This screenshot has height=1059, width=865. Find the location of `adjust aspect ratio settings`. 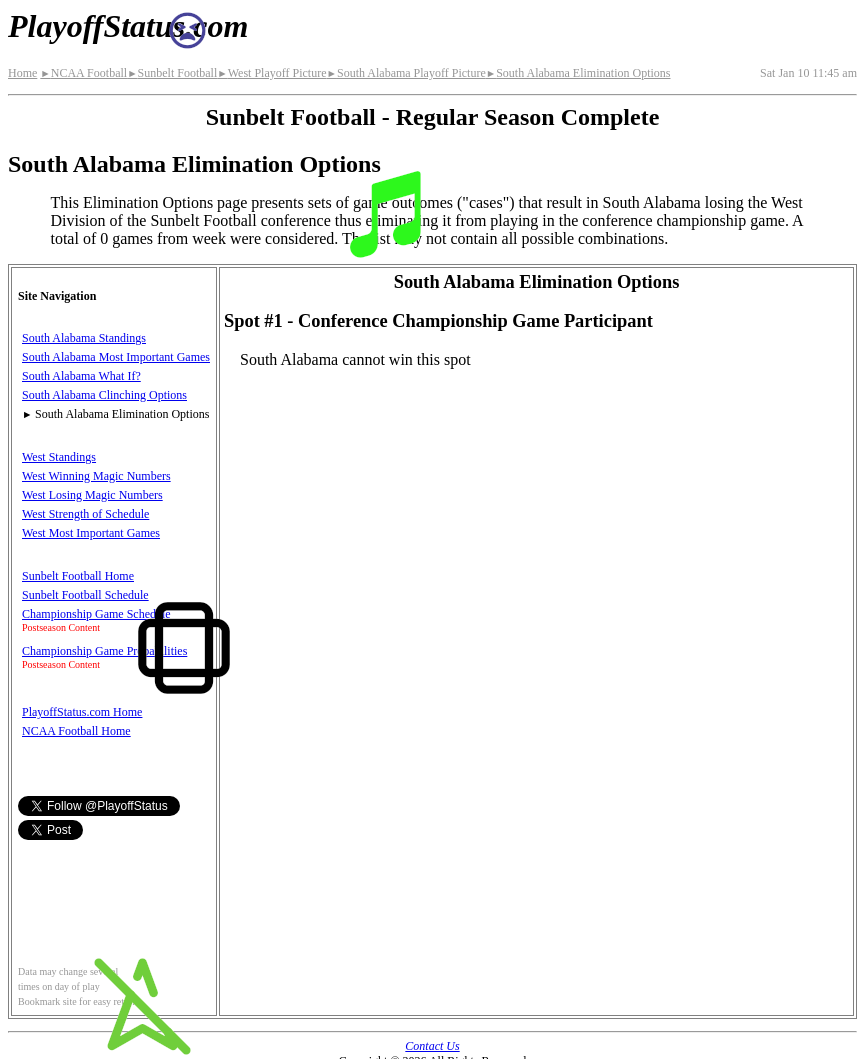

adjust aspect ratio settings is located at coordinates (184, 648).